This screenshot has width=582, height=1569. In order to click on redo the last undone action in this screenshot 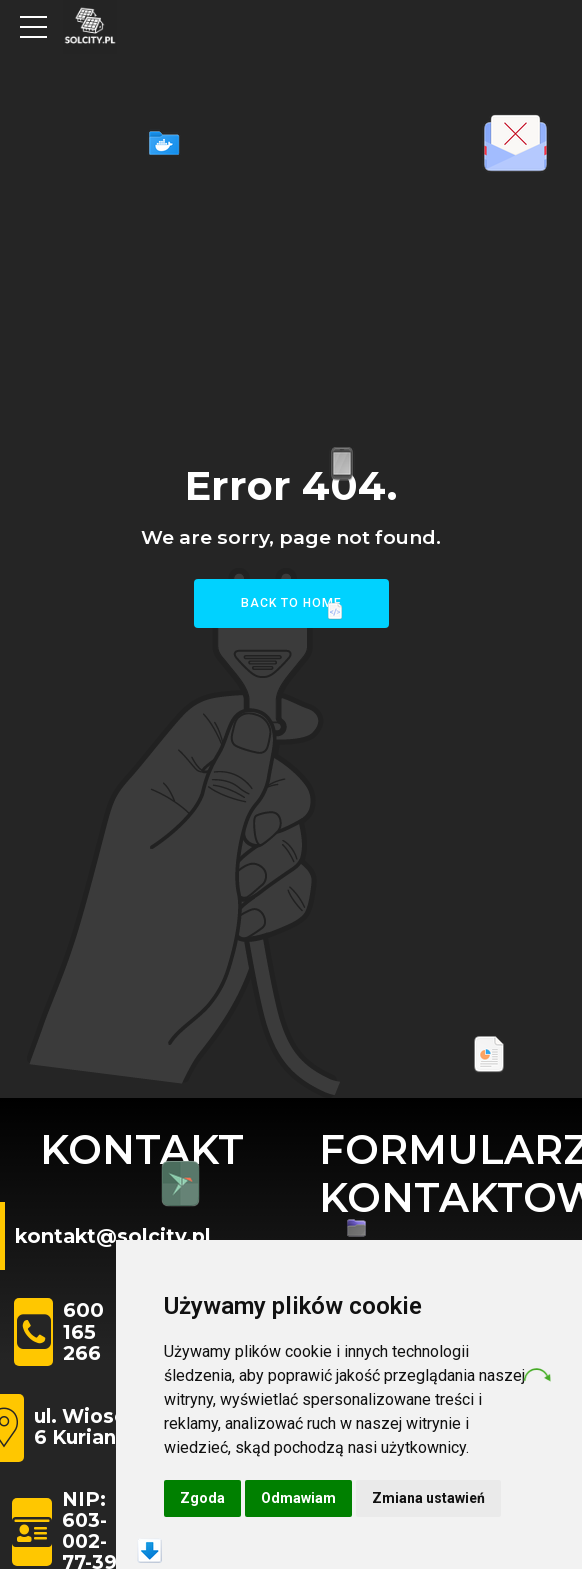, I will do `click(536, 1374)`.